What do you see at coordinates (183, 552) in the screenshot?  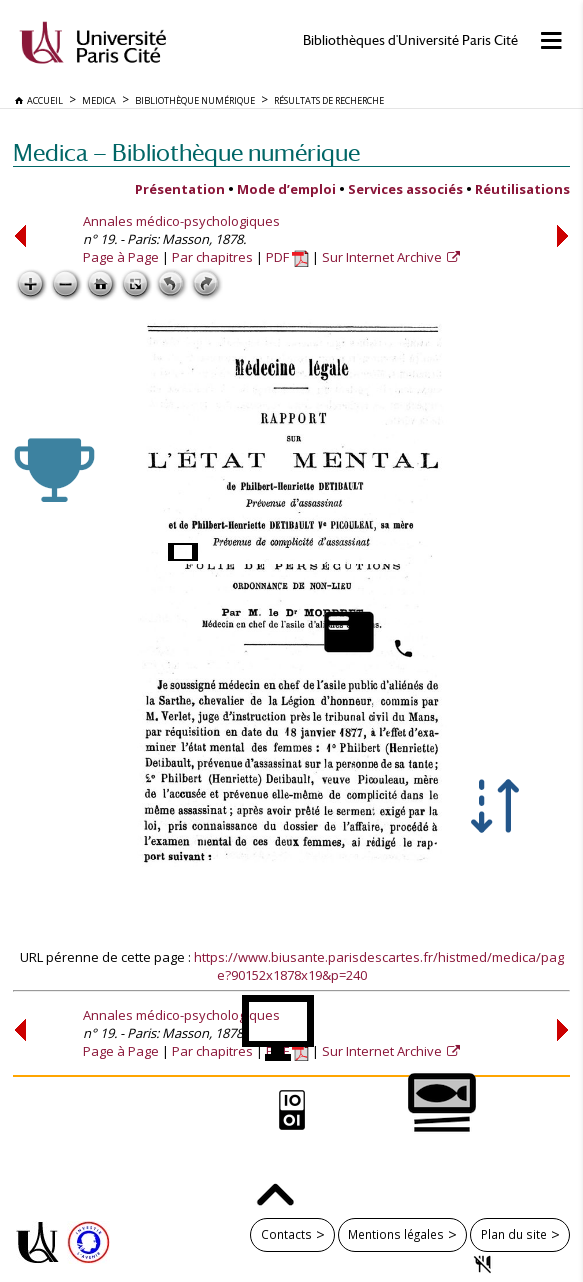 I see `switch to landscape orientation mode` at bounding box center [183, 552].